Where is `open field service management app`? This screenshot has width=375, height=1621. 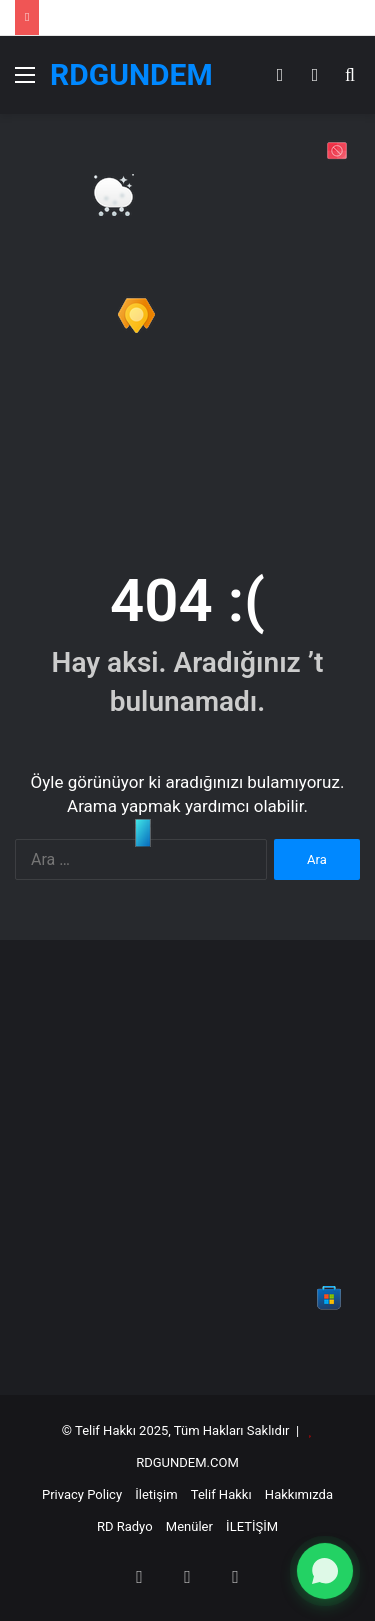
open field service management app is located at coordinates (136, 314).